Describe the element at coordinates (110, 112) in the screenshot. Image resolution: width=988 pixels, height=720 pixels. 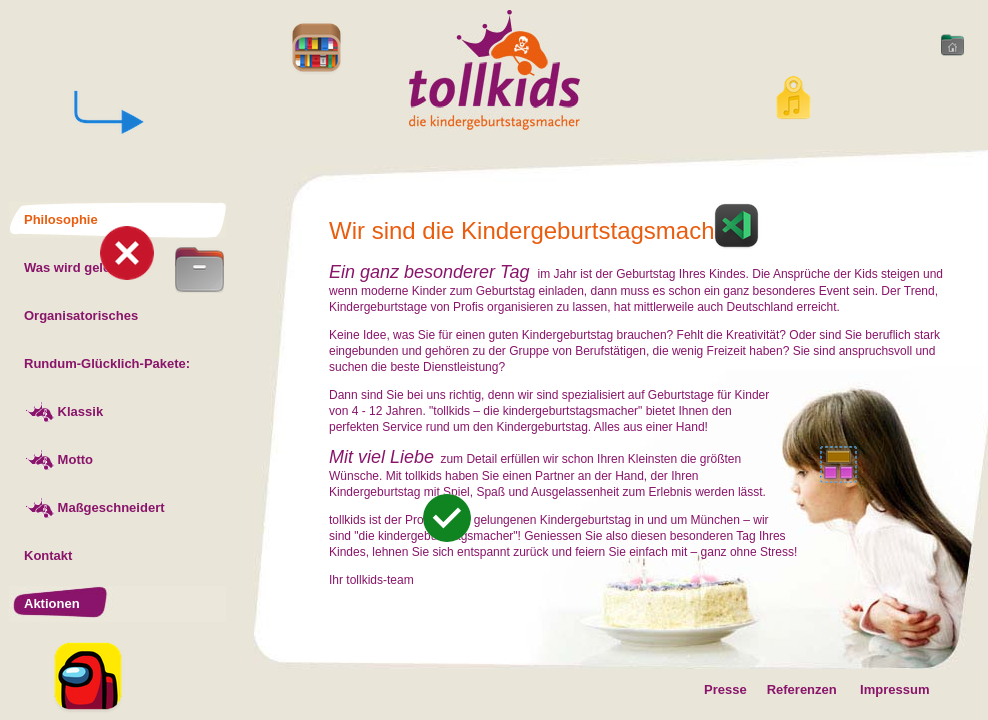
I see `forward this email to another recipient` at that location.